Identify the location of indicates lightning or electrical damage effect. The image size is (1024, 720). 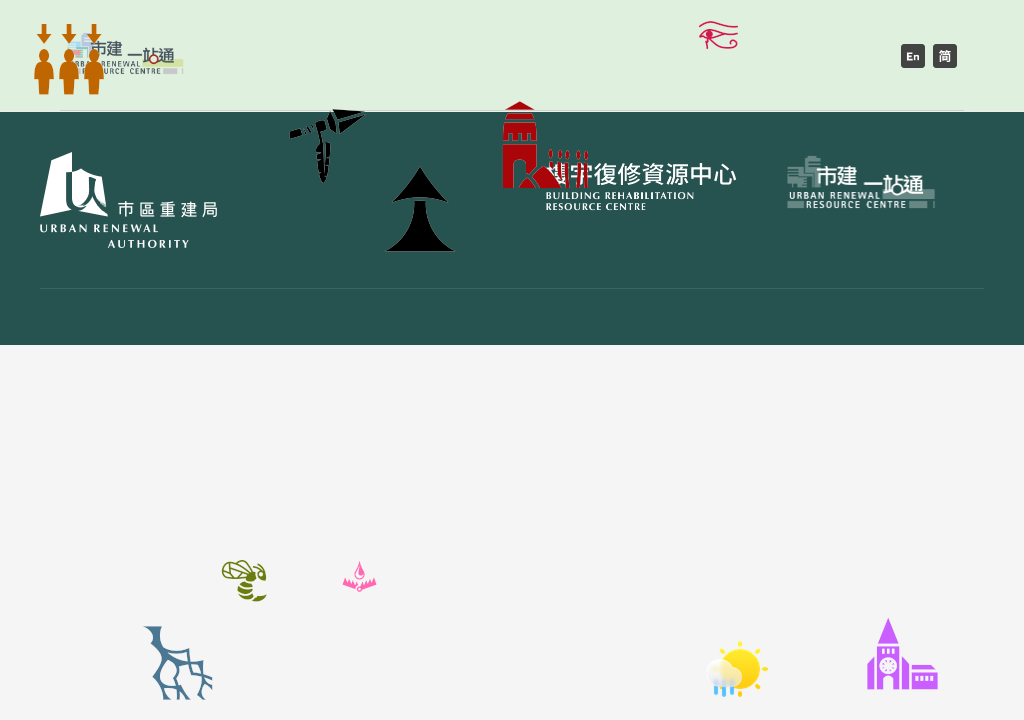
(175, 663).